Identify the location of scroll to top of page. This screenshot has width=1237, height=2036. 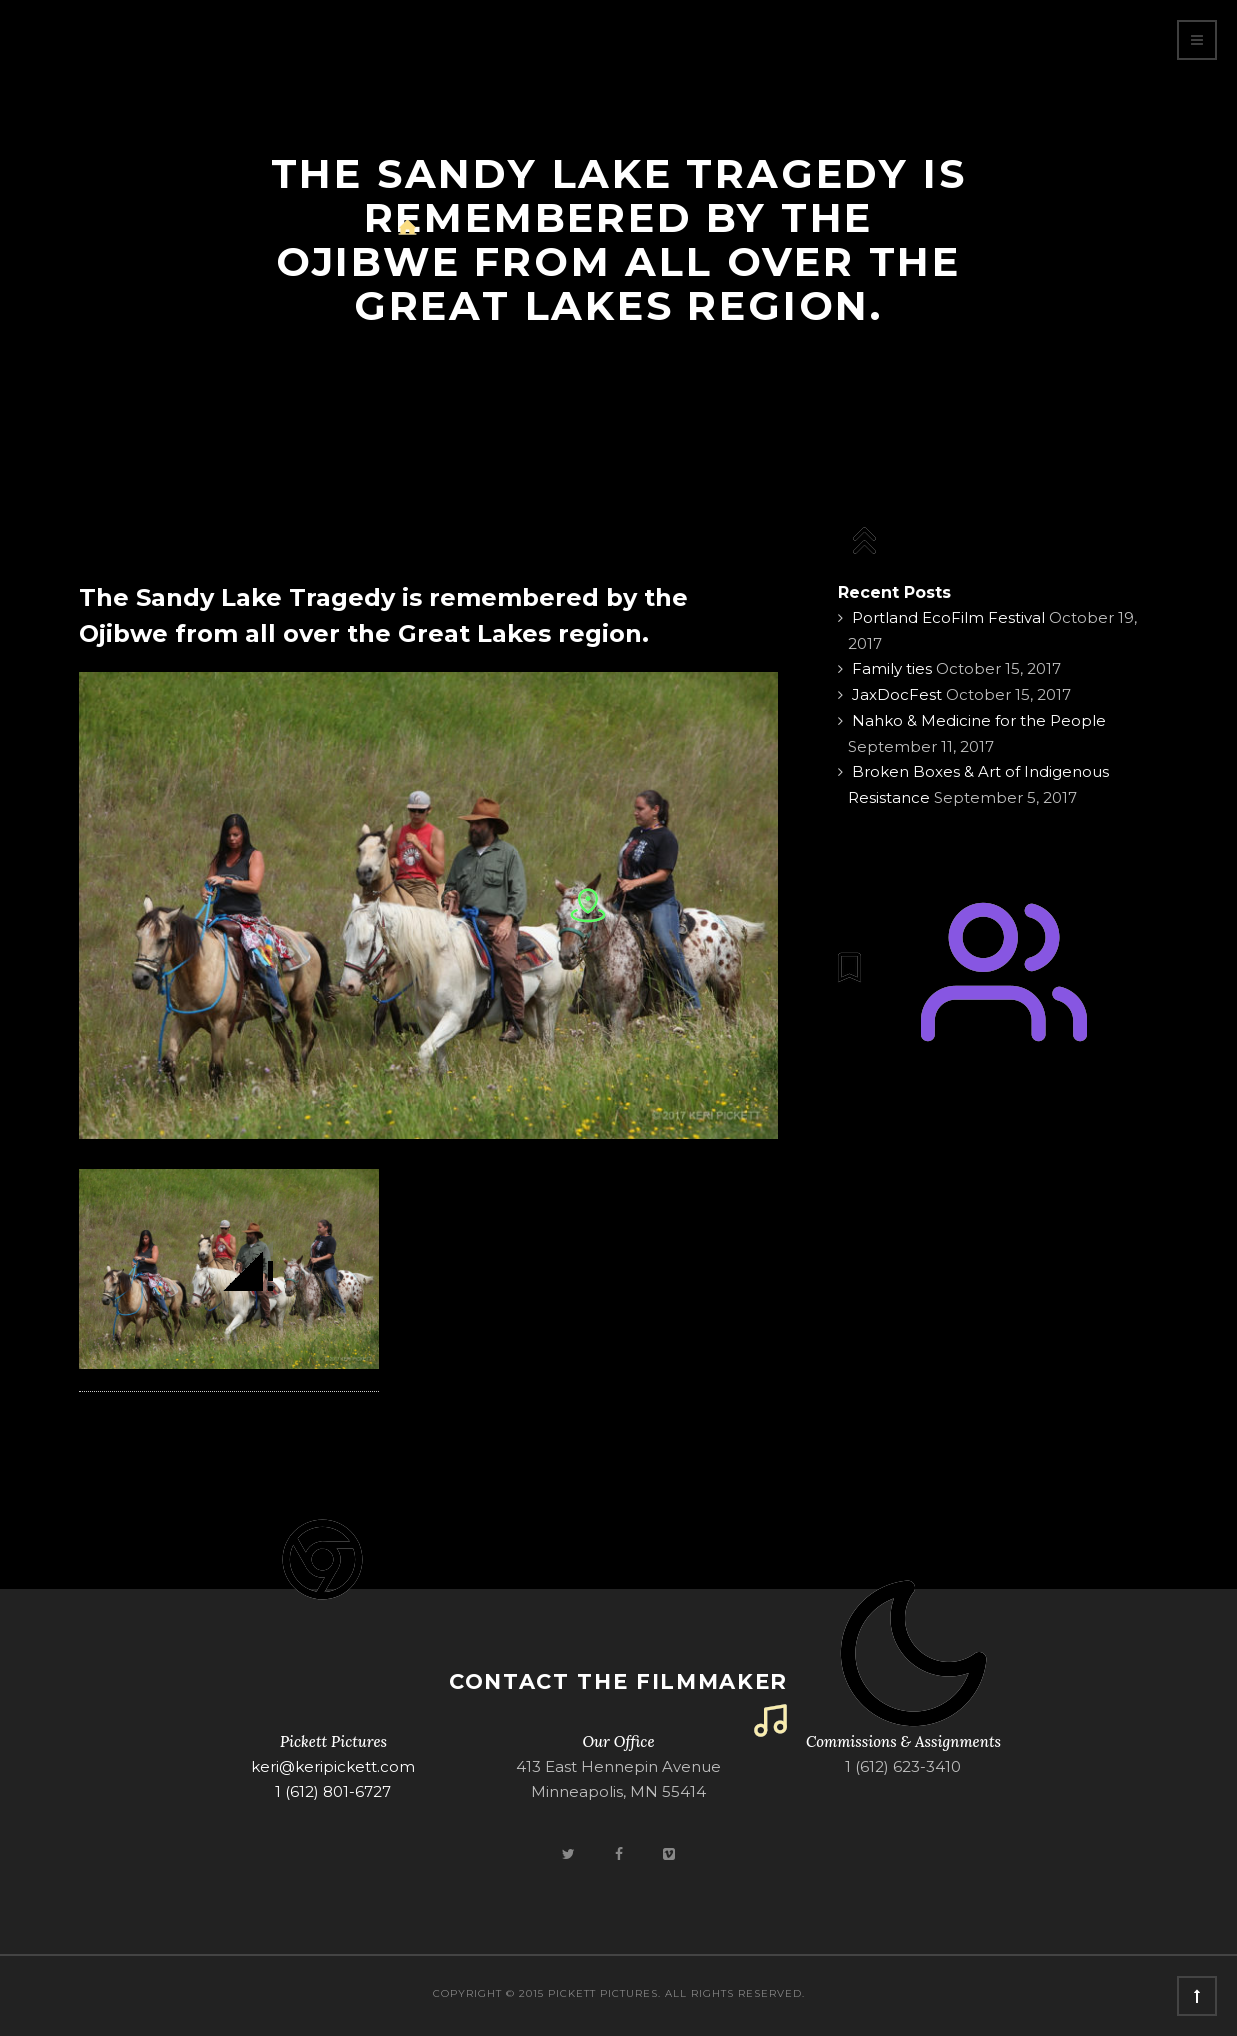
(864, 540).